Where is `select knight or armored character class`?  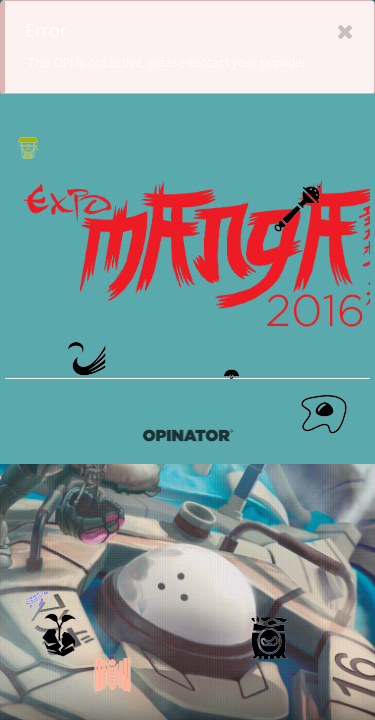
select knight or armored character class is located at coordinates (231, 374).